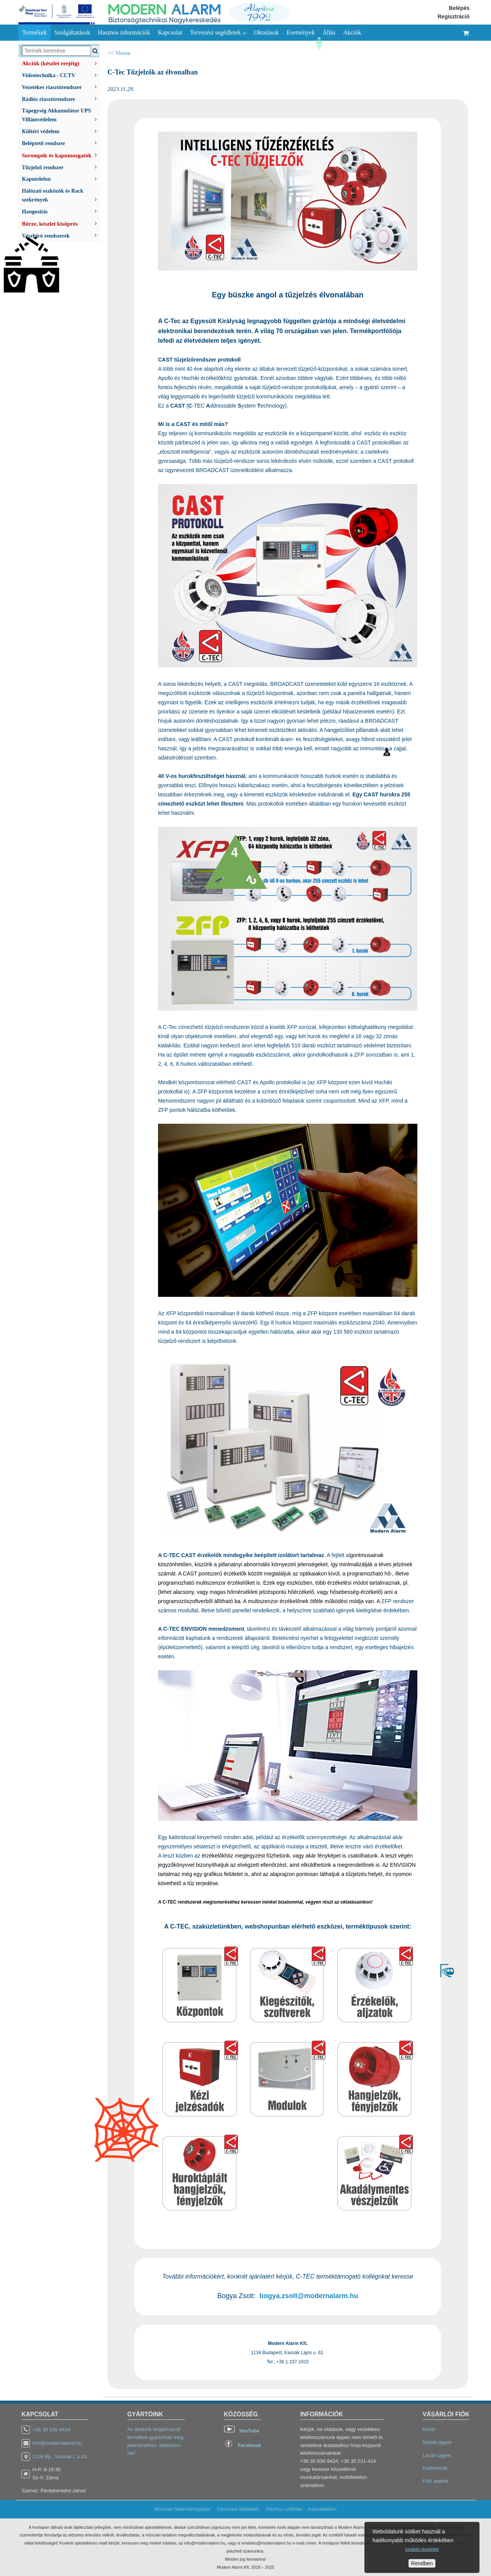  What do you see at coordinates (447, 1970) in the screenshot?
I see `view subway or metro transit options` at bounding box center [447, 1970].